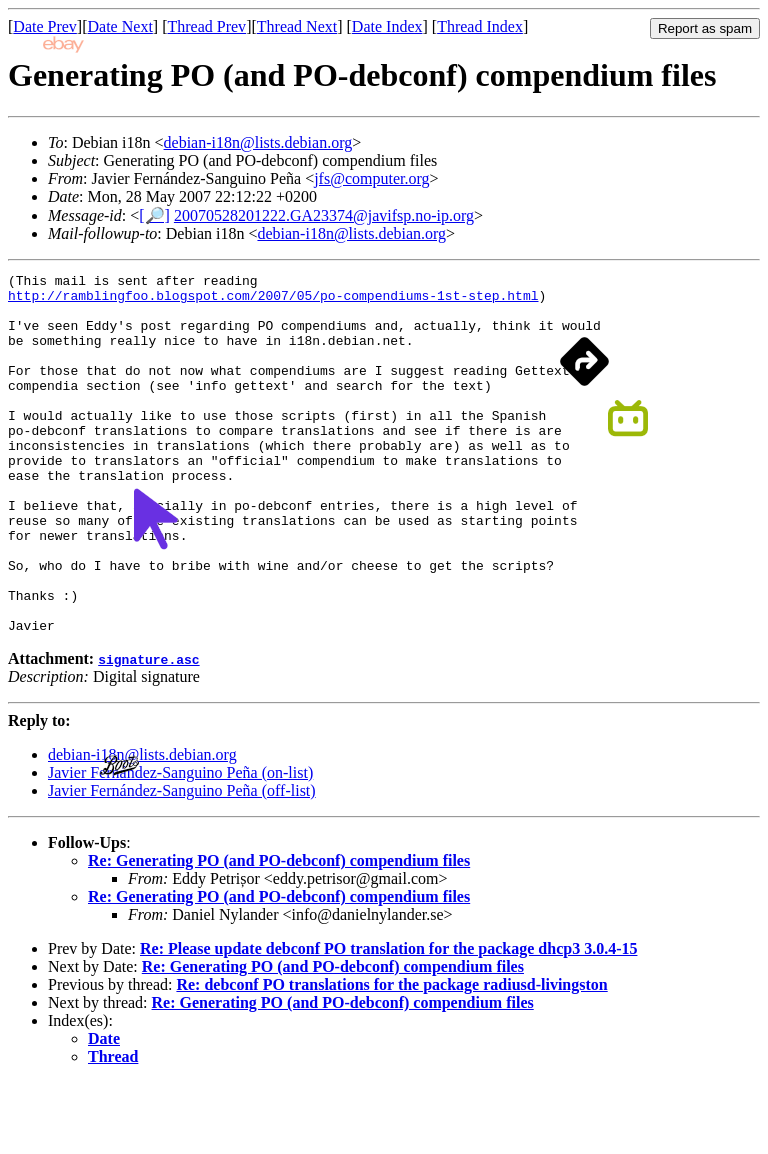  Describe the element at coordinates (153, 519) in the screenshot. I see `cursor or pointer indicator` at that location.